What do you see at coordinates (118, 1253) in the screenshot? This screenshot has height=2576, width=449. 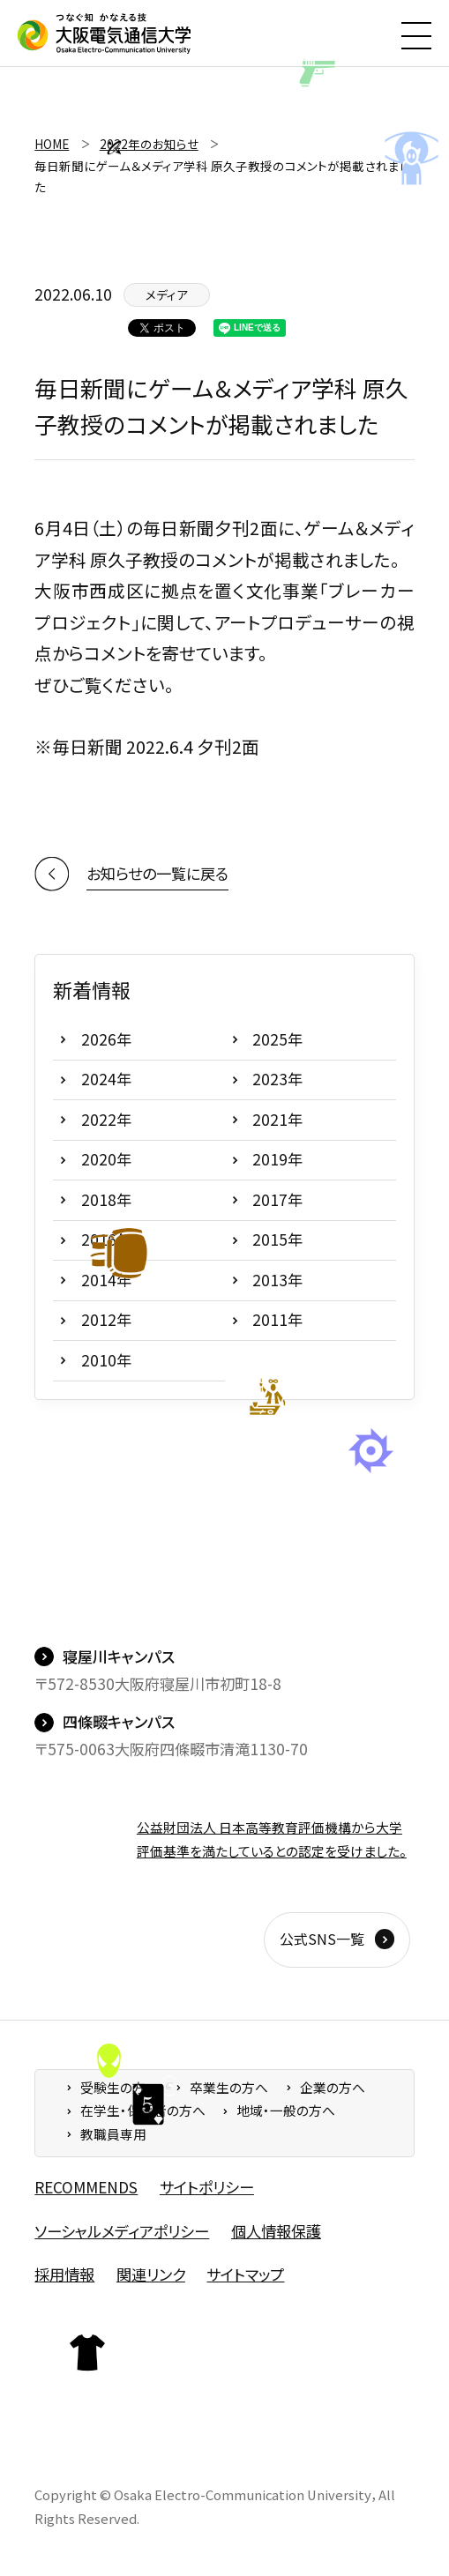 I see `select knee pad equipment for your character` at bounding box center [118, 1253].